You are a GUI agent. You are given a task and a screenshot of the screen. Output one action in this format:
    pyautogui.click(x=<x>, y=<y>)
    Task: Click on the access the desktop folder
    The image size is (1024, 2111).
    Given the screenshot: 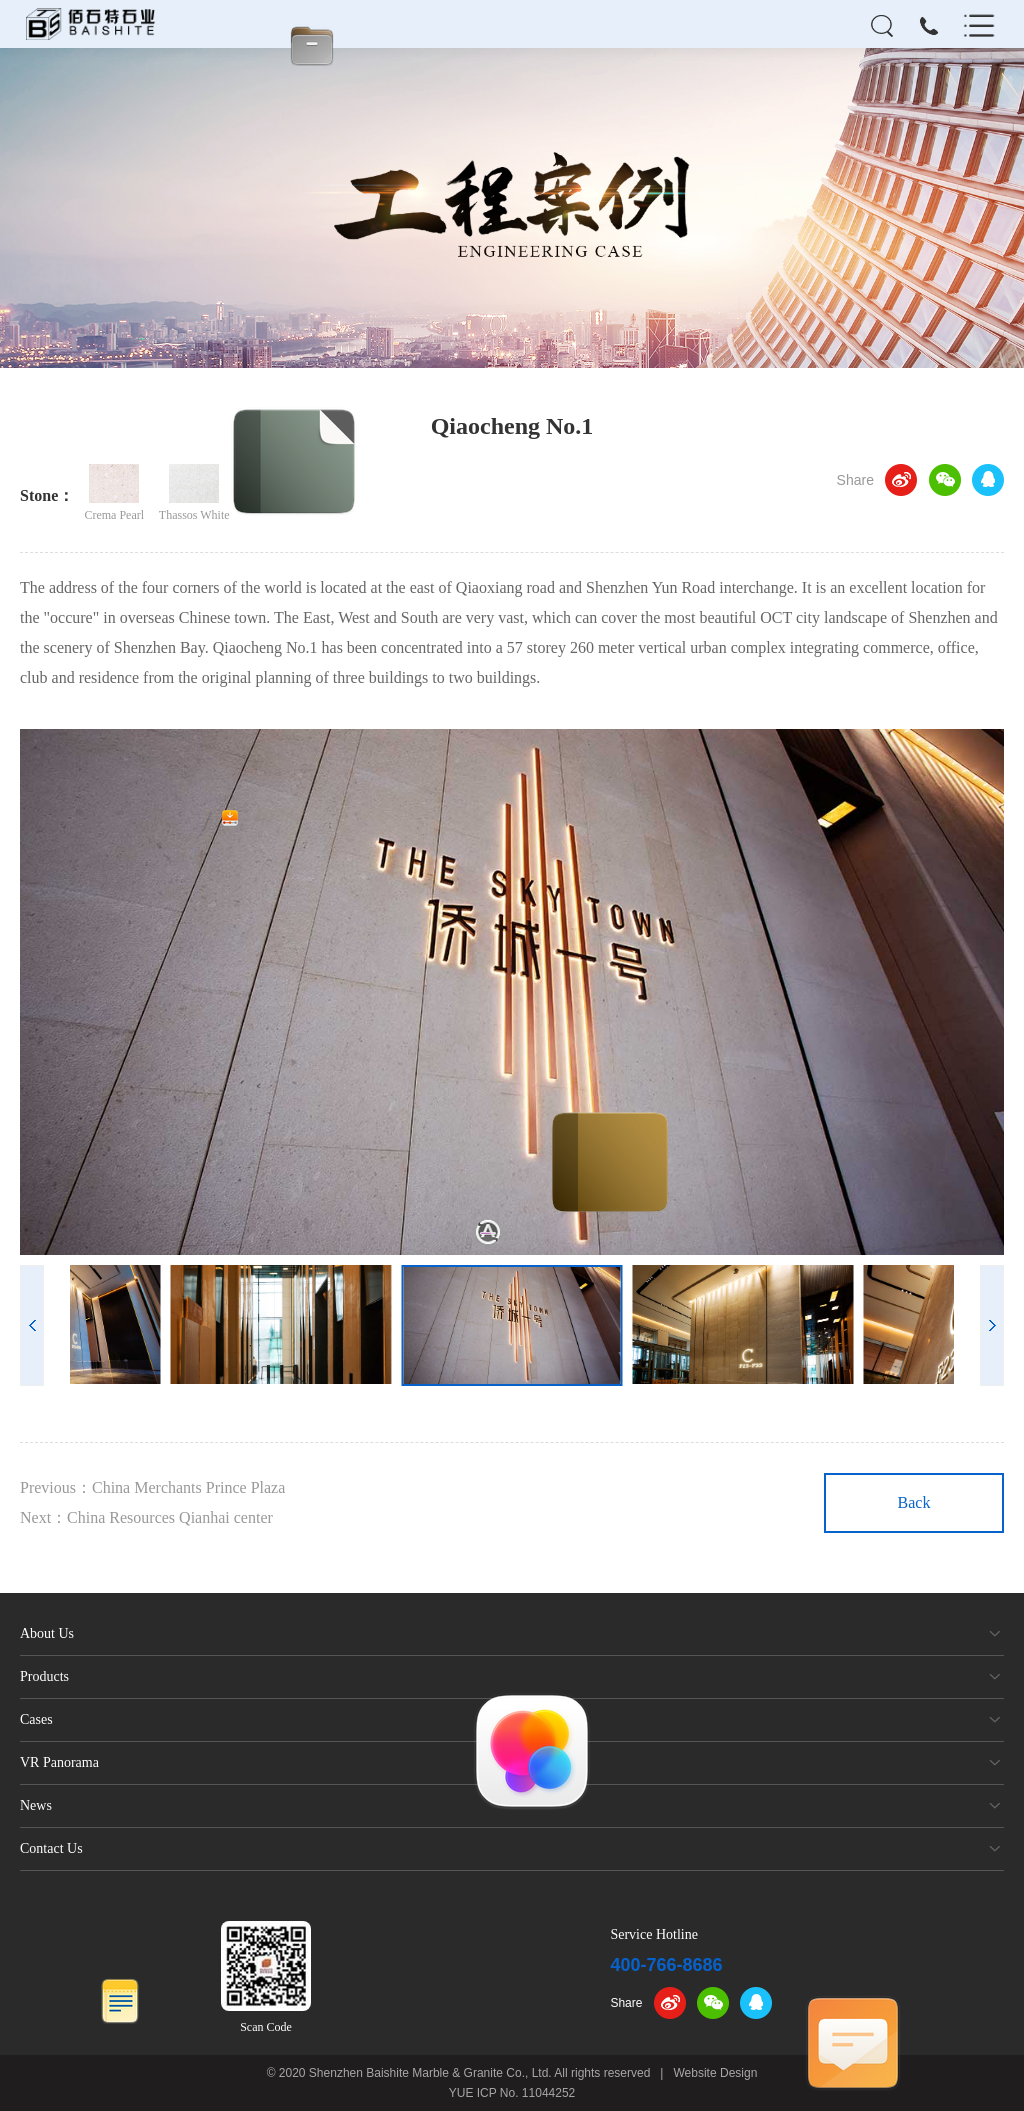 What is the action you would take?
    pyautogui.click(x=610, y=1158)
    